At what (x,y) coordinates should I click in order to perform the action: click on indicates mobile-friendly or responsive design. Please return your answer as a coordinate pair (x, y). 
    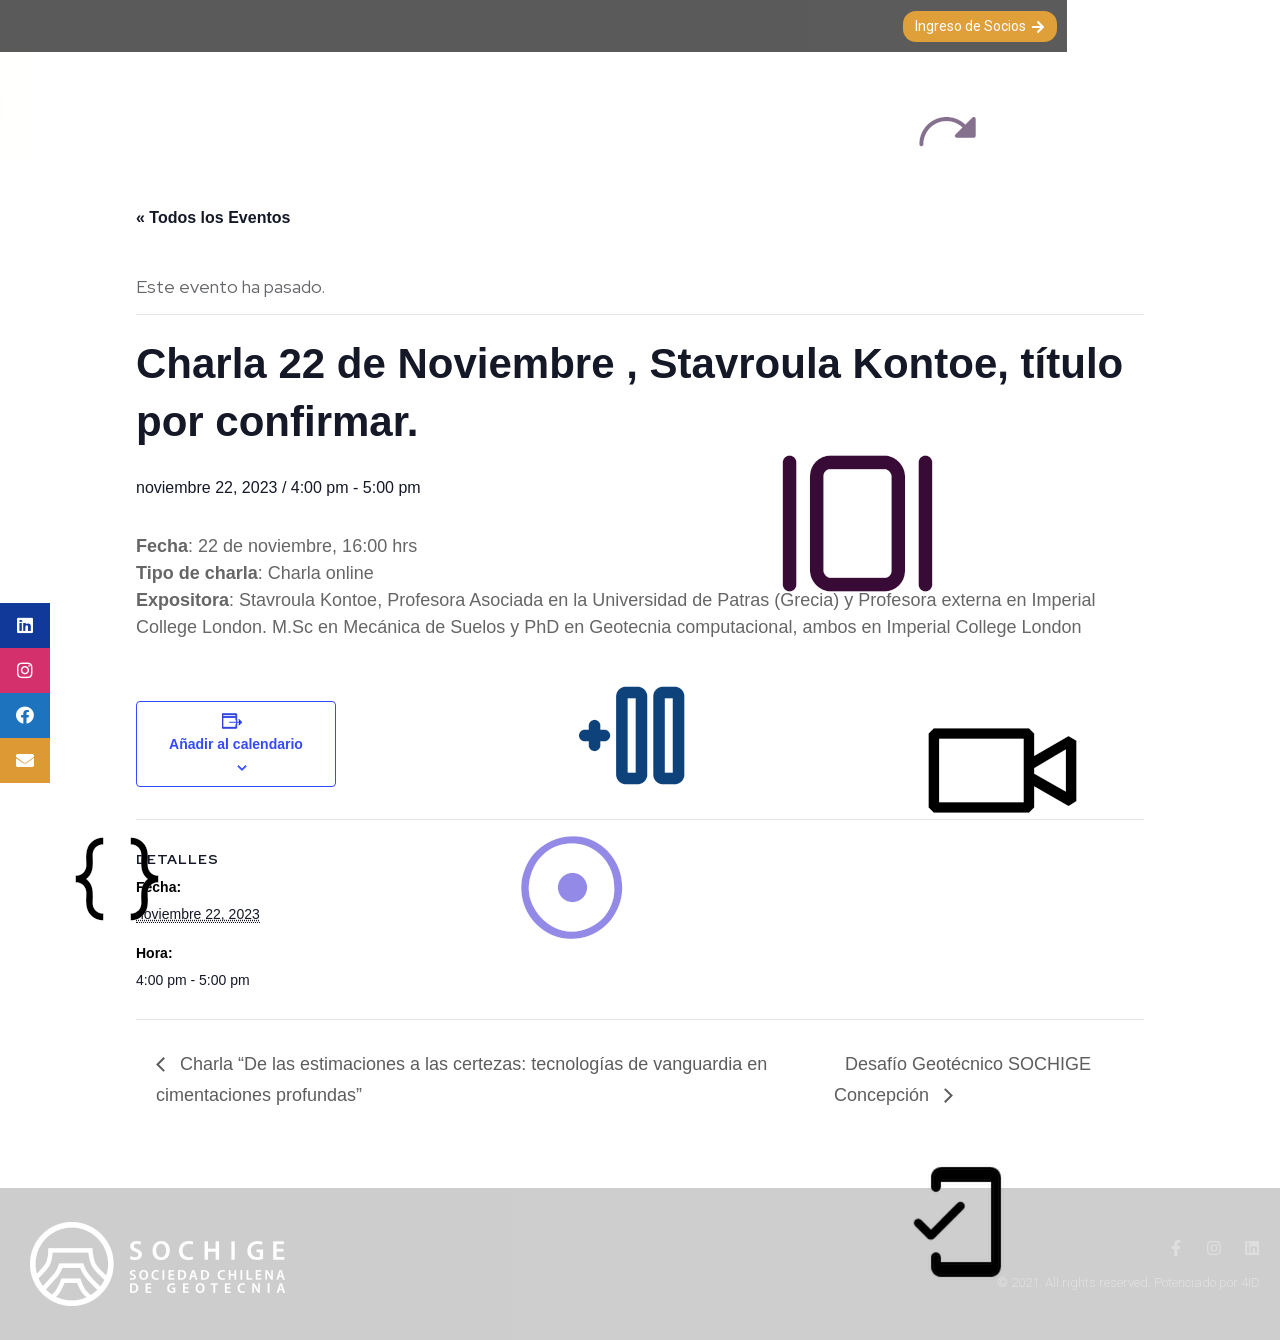
    Looking at the image, I should click on (956, 1222).